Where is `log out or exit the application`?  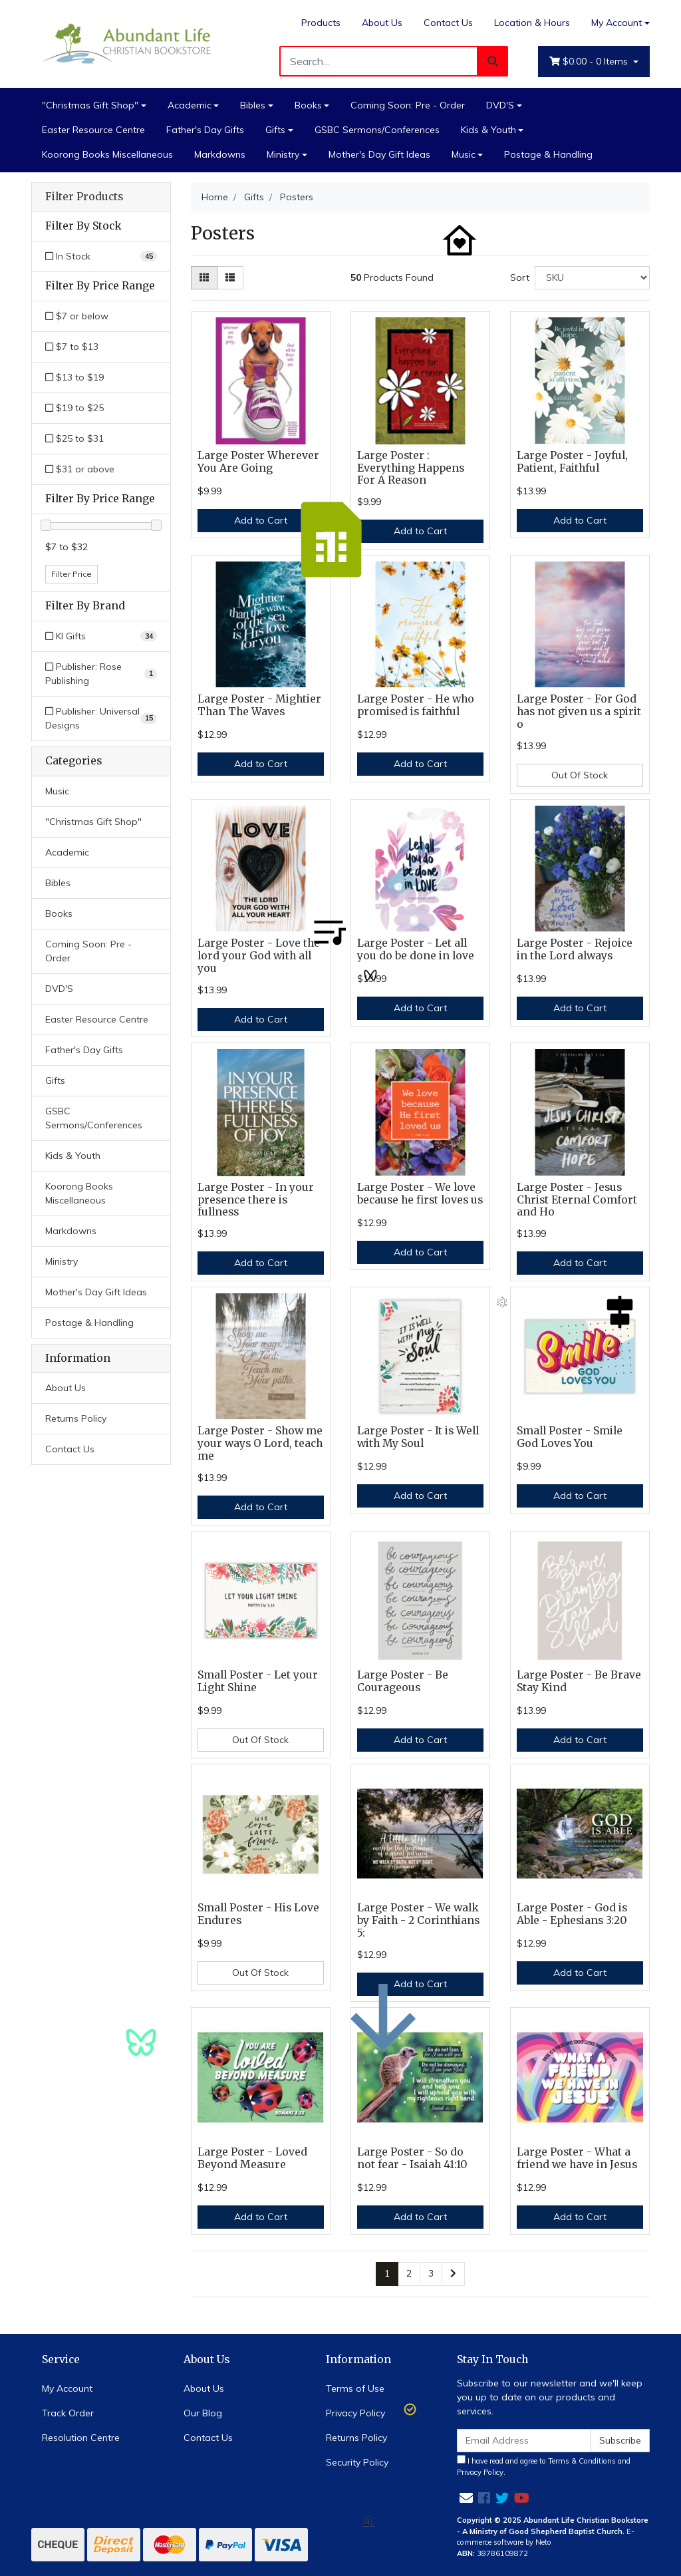 log out or exit the application is located at coordinates (368, 2521).